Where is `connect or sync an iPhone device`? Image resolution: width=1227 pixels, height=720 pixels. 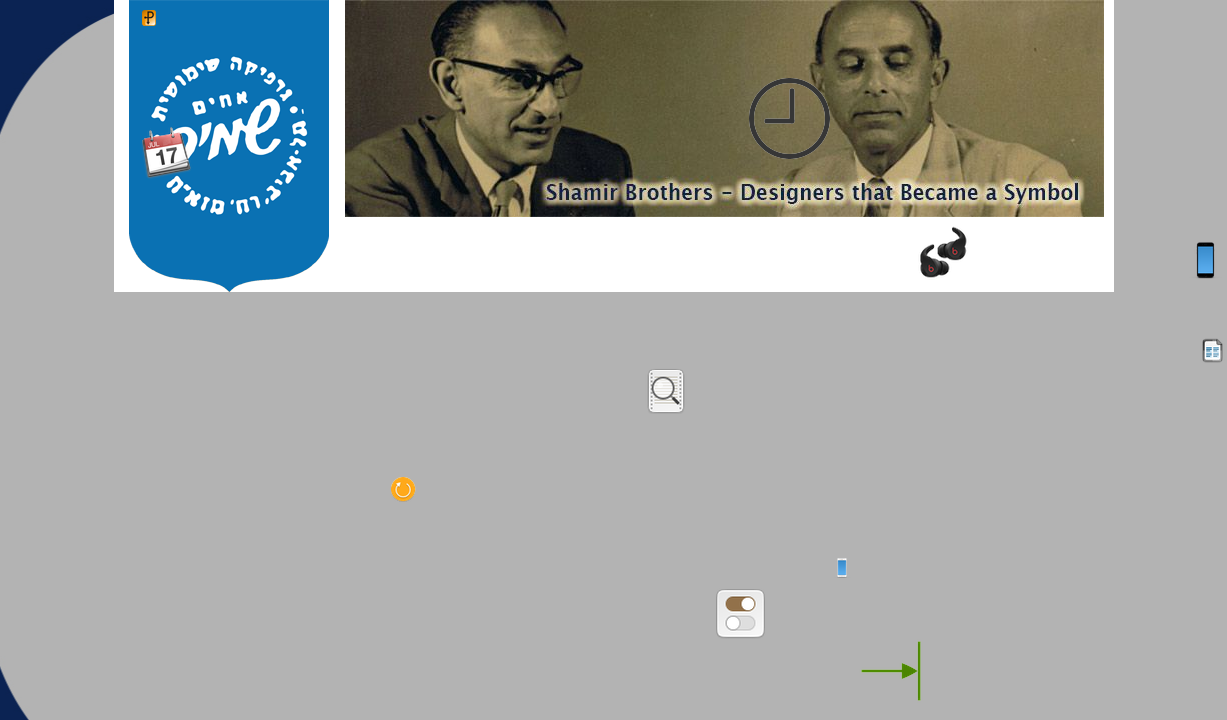 connect or sync an iPhone device is located at coordinates (1205, 260).